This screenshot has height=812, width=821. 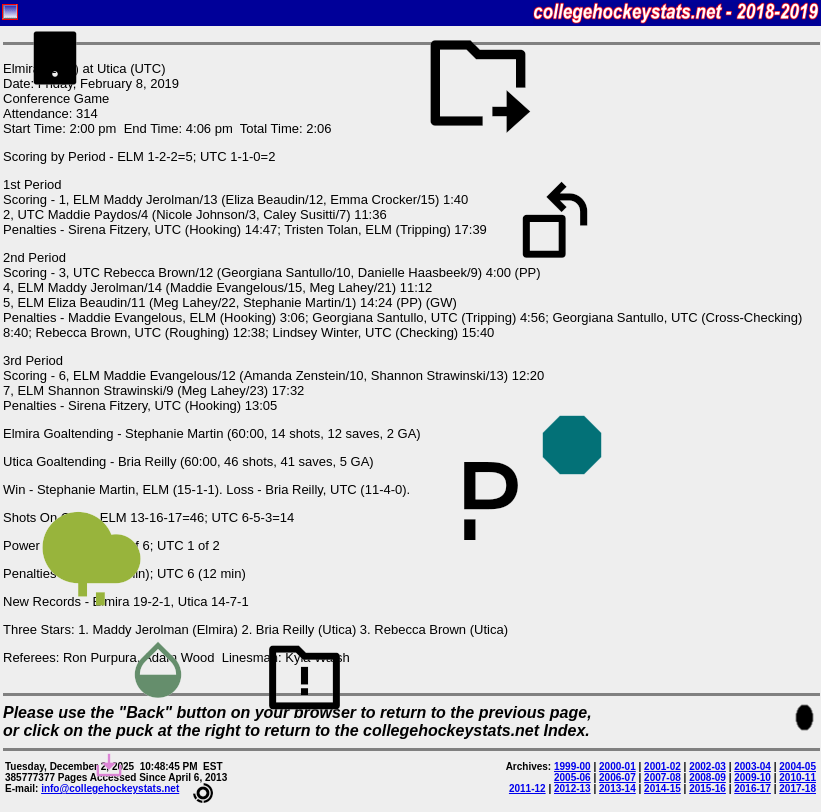 What do you see at coordinates (203, 793) in the screenshot?
I see `turborepo logo - a build system for JavaScript and TypeScript codebases` at bounding box center [203, 793].